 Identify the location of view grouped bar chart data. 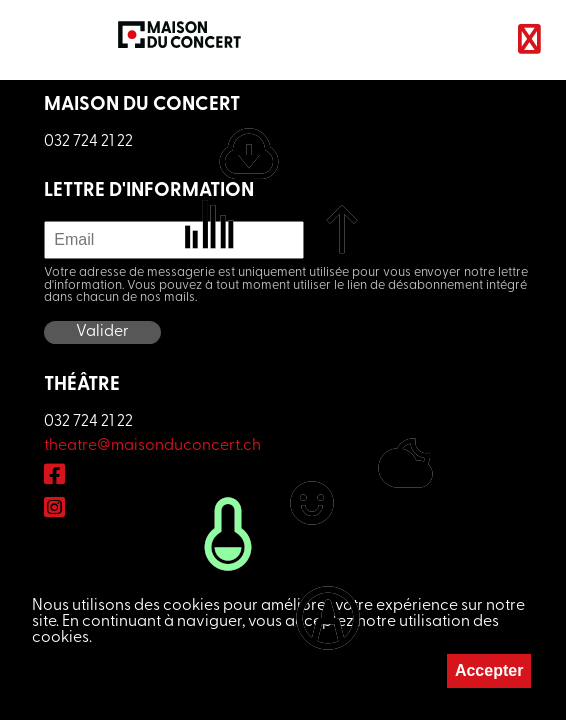
(210, 225).